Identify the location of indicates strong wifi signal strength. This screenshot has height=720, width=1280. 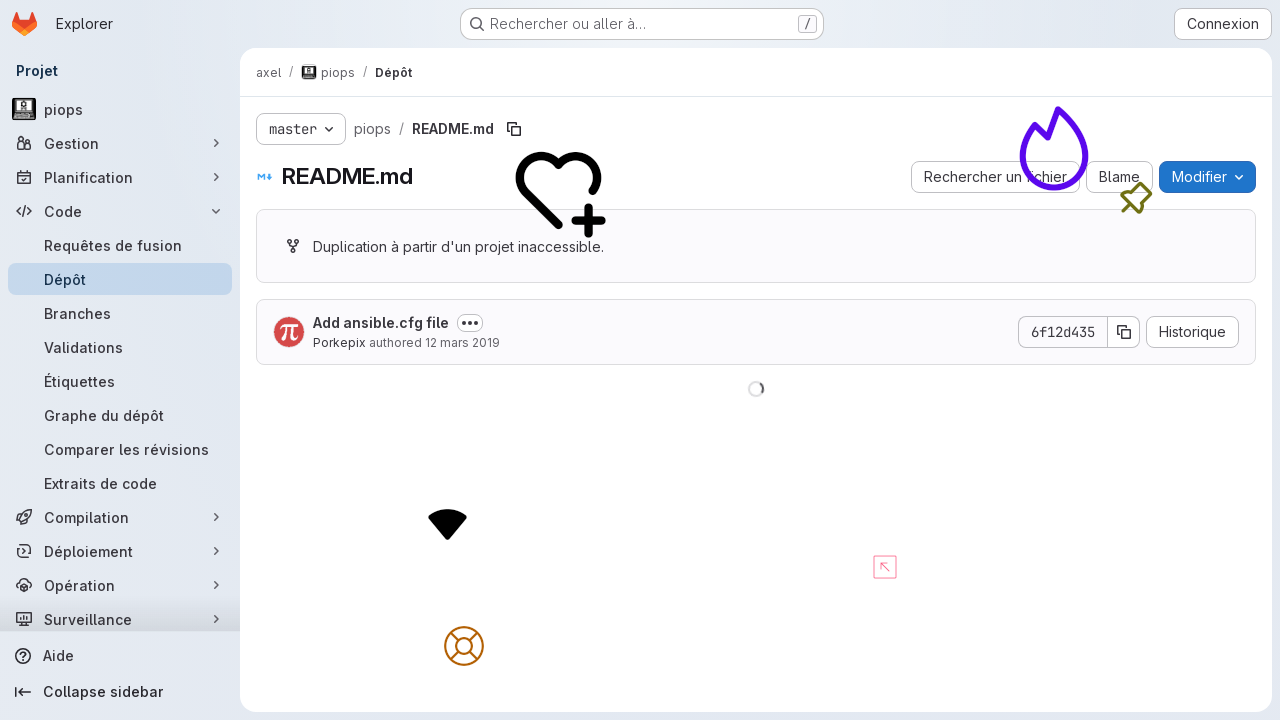
(447, 524).